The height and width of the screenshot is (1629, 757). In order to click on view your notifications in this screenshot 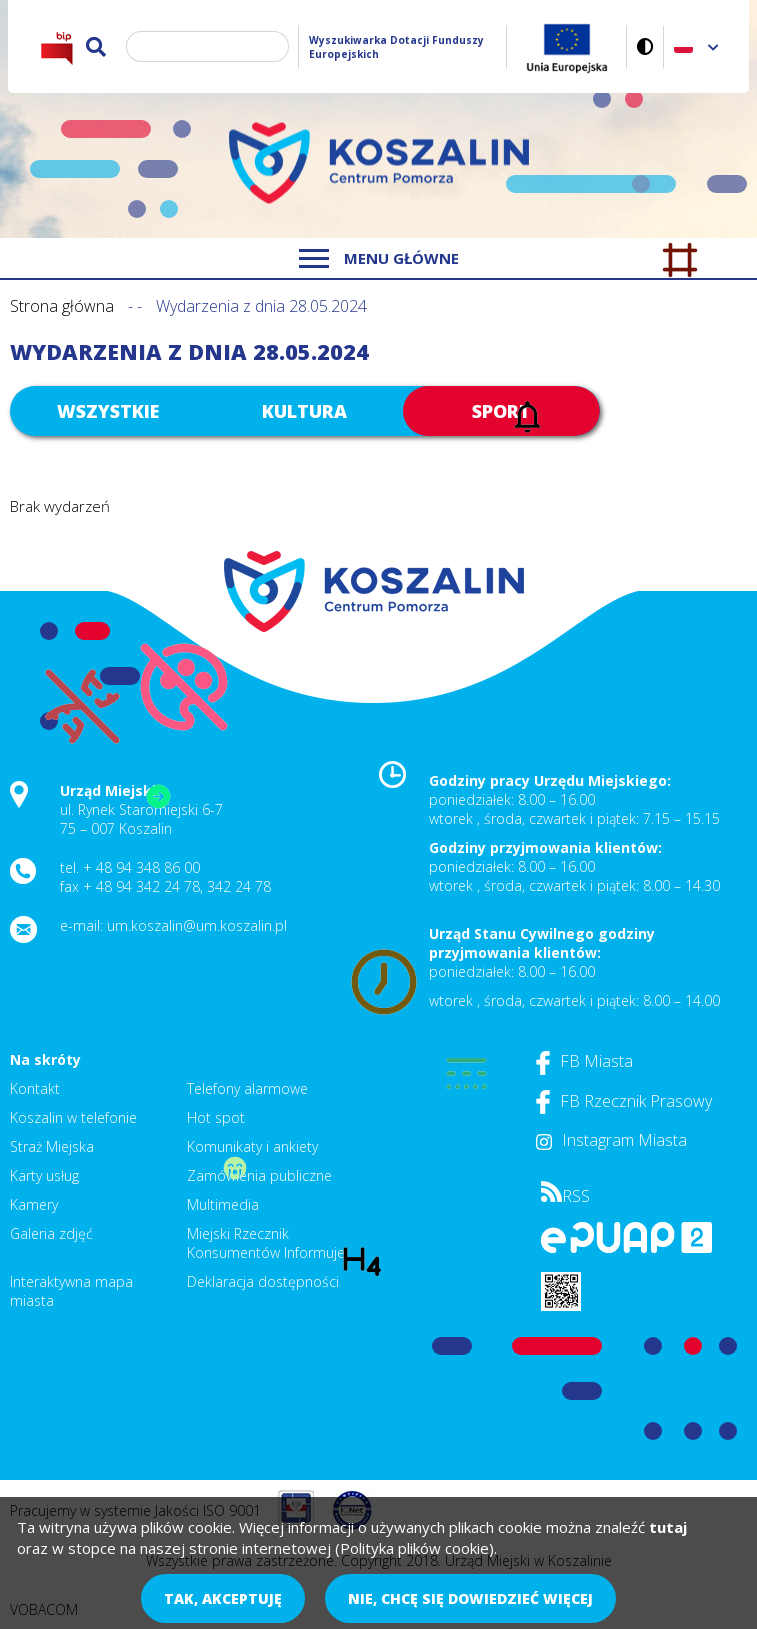, I will do `click(527, 416)`.